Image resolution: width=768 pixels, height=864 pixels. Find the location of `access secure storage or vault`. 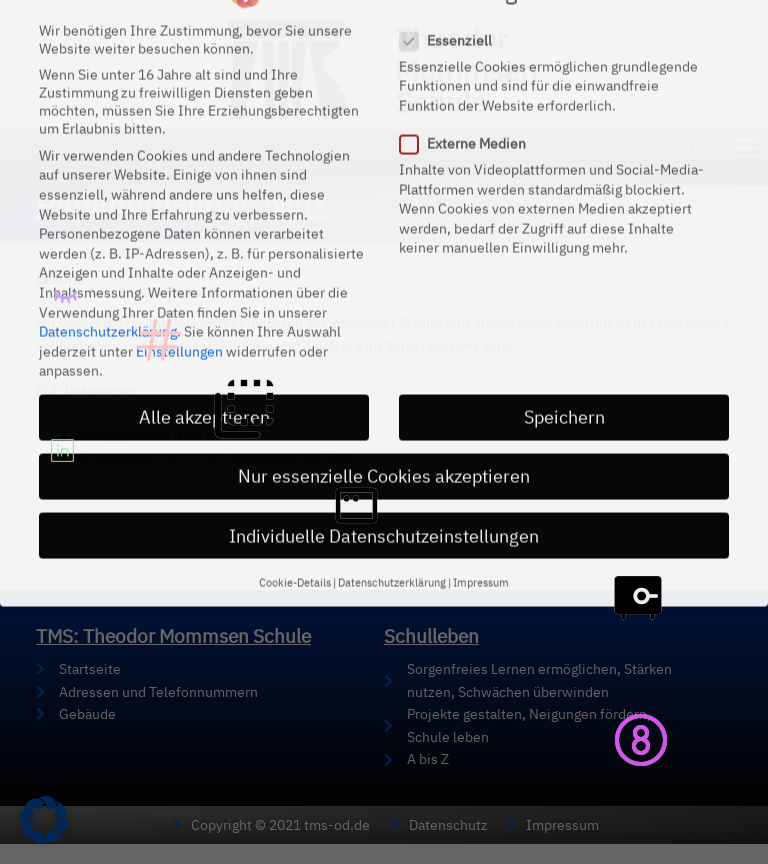

access secure storage or vault is located at coordinates (638, 596).